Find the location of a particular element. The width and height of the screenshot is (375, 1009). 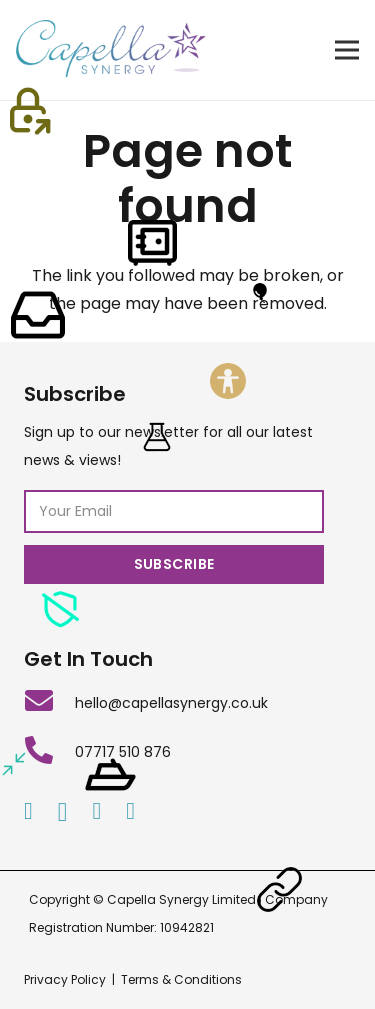

minimize or collapse the current window is located at coordinates (14, 764).